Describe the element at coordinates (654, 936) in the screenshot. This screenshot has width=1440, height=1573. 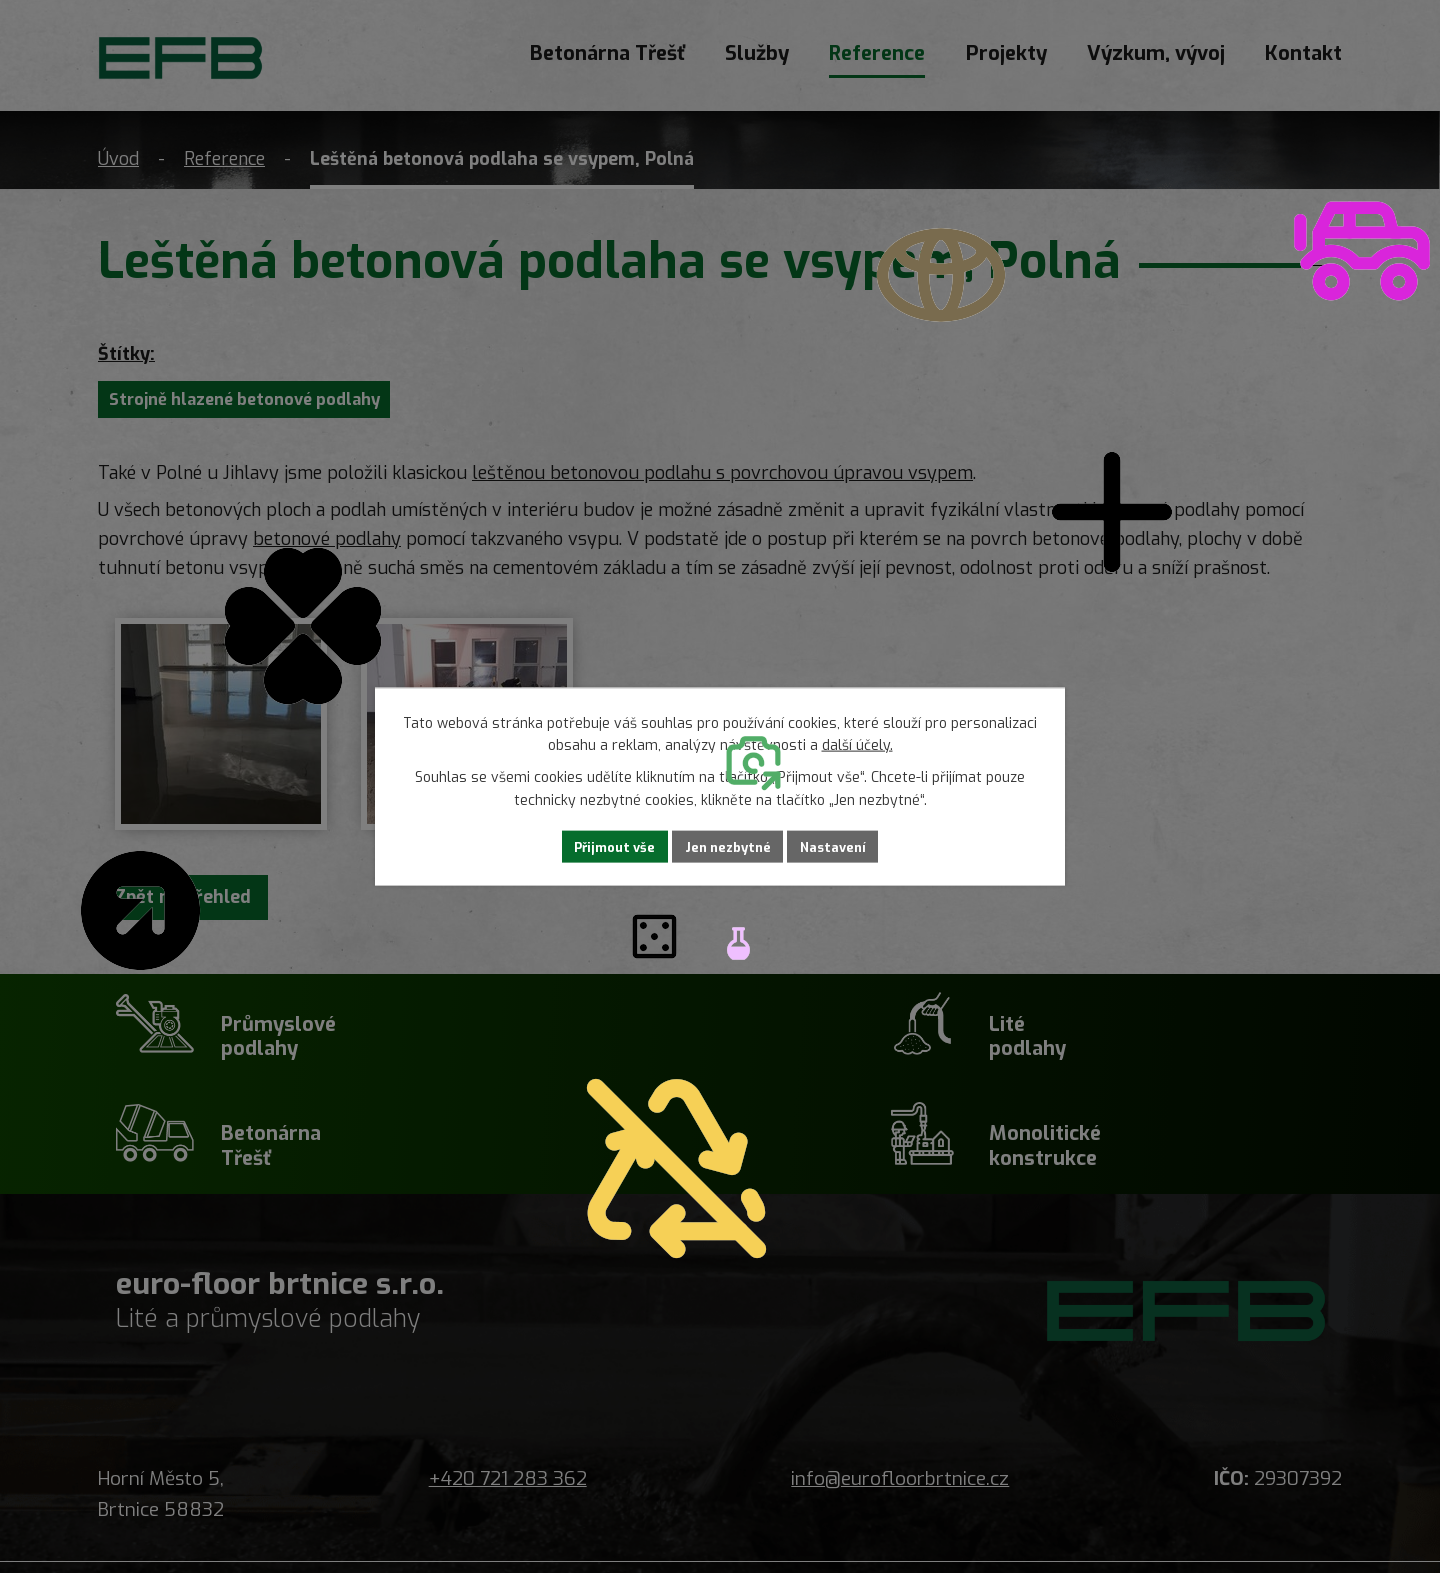
I see `access casino or gambling games` at that location.